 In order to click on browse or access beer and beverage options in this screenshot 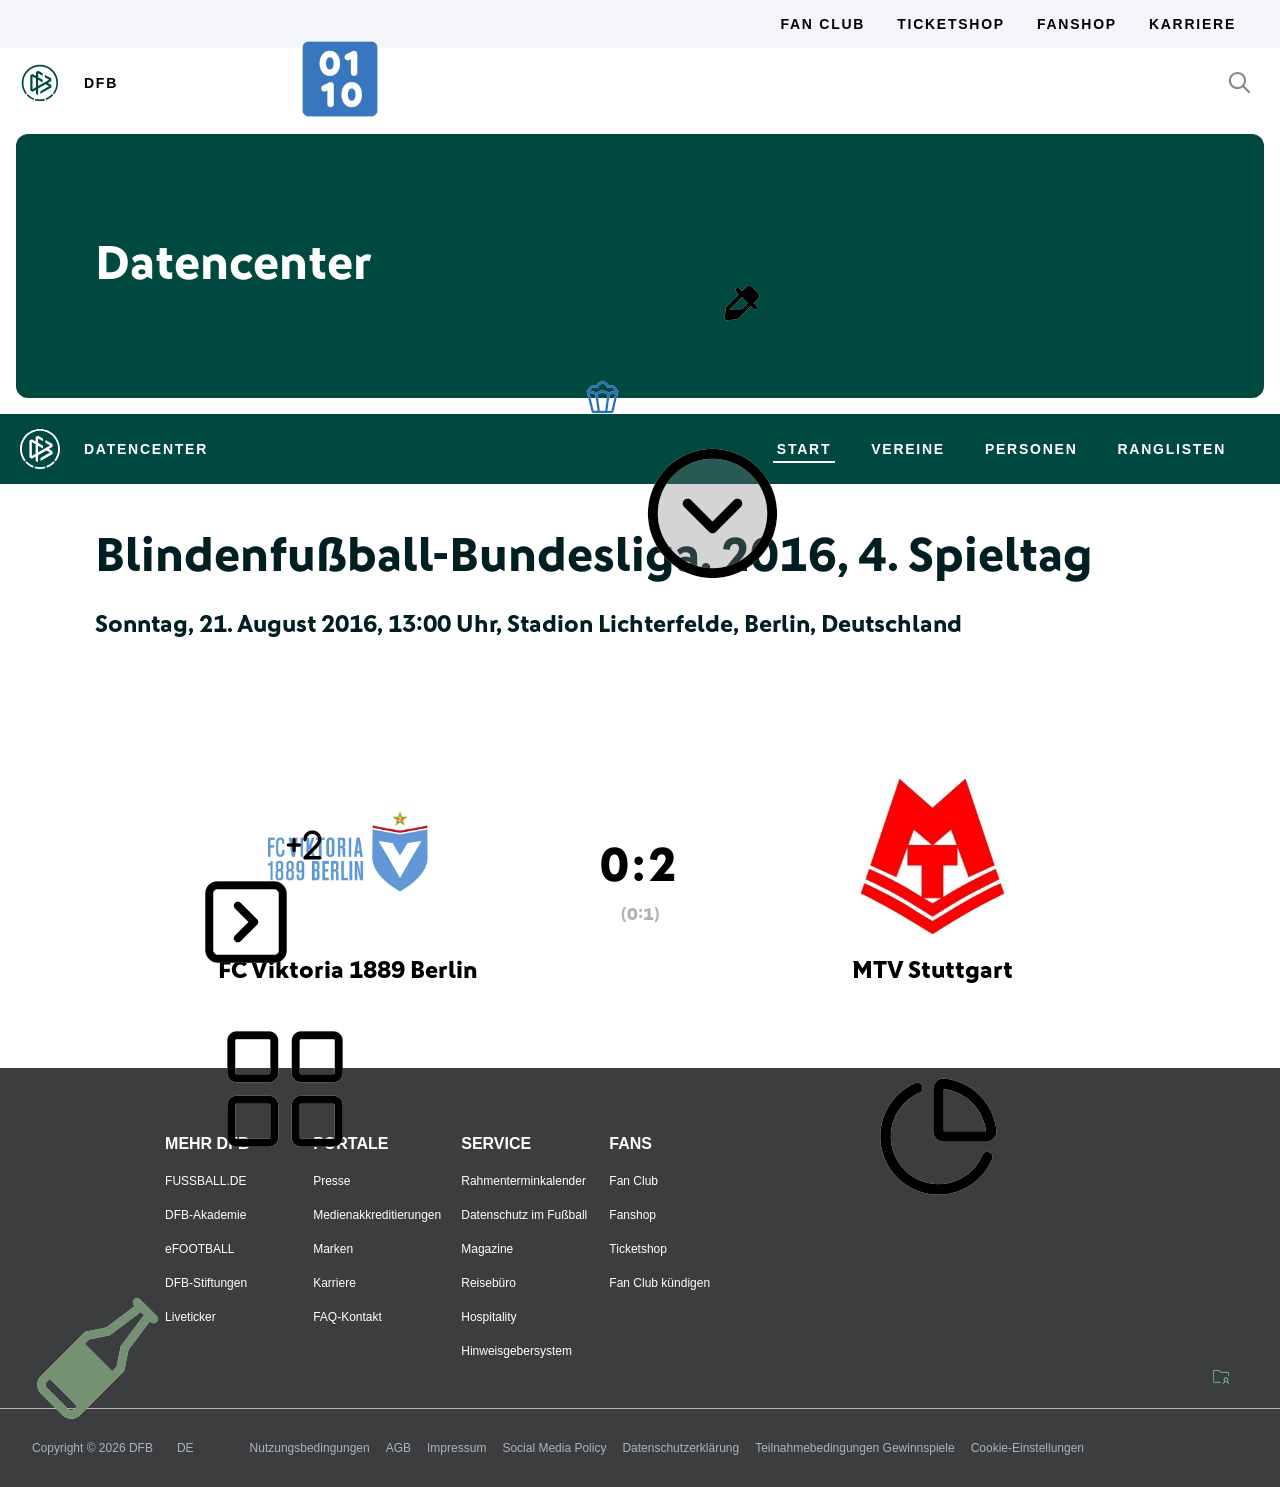, I will do `click(95, 1360)`.